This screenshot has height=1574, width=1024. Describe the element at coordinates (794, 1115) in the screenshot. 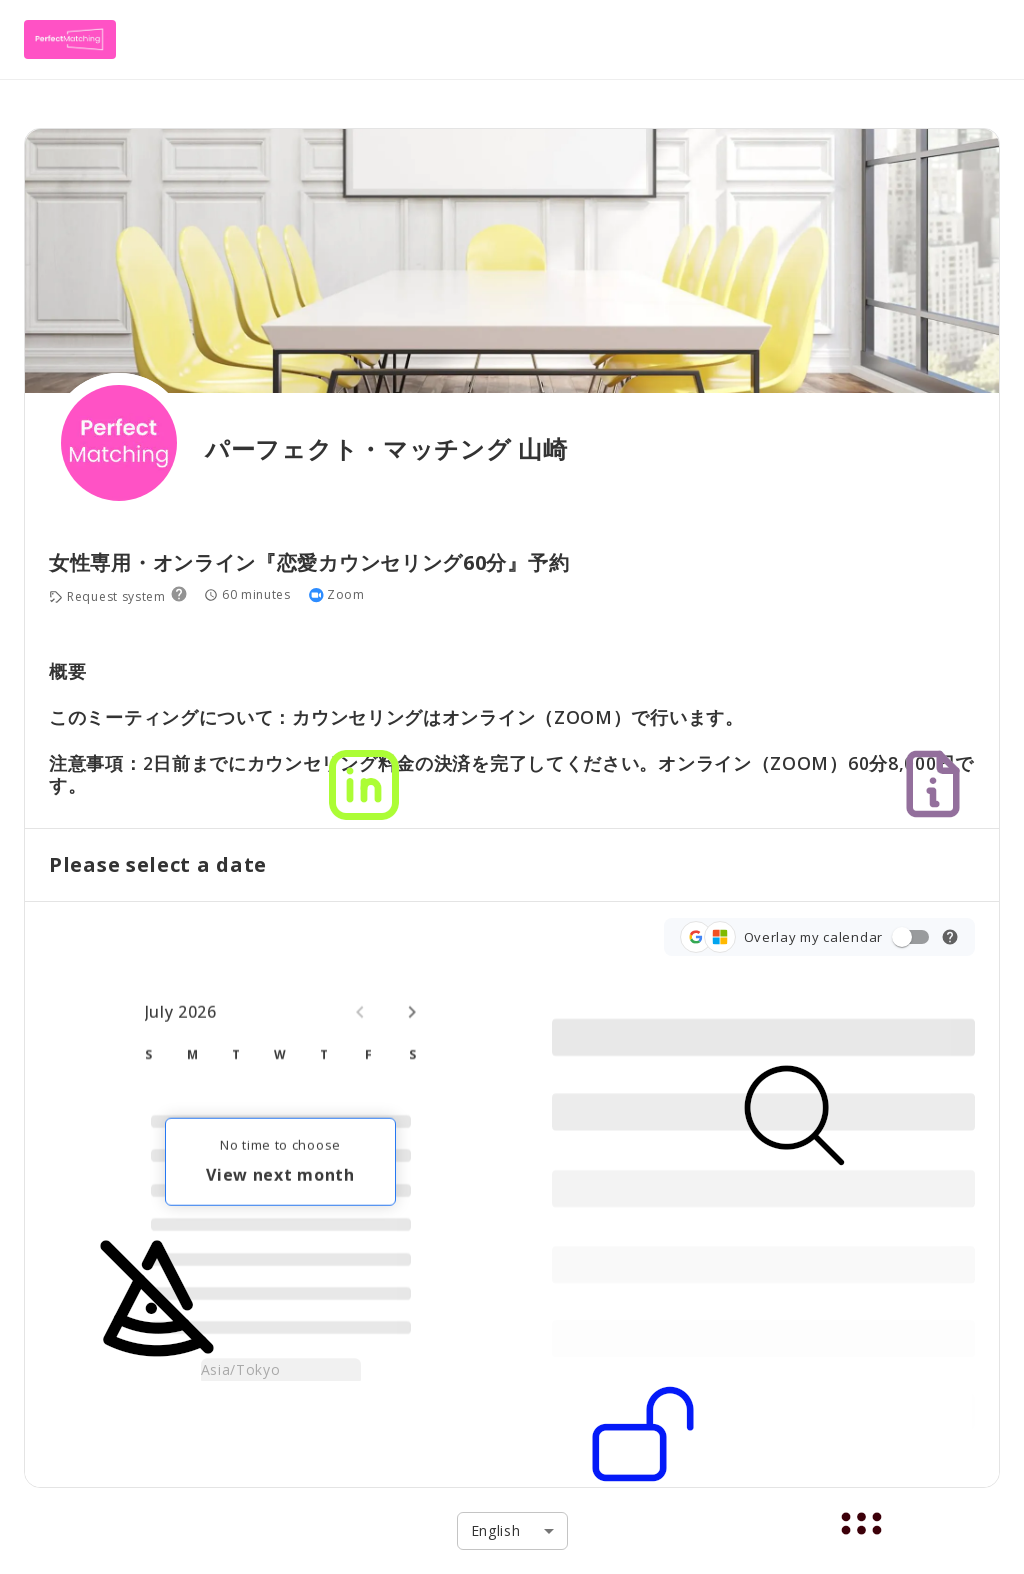

I see `search for content or items` at that location.